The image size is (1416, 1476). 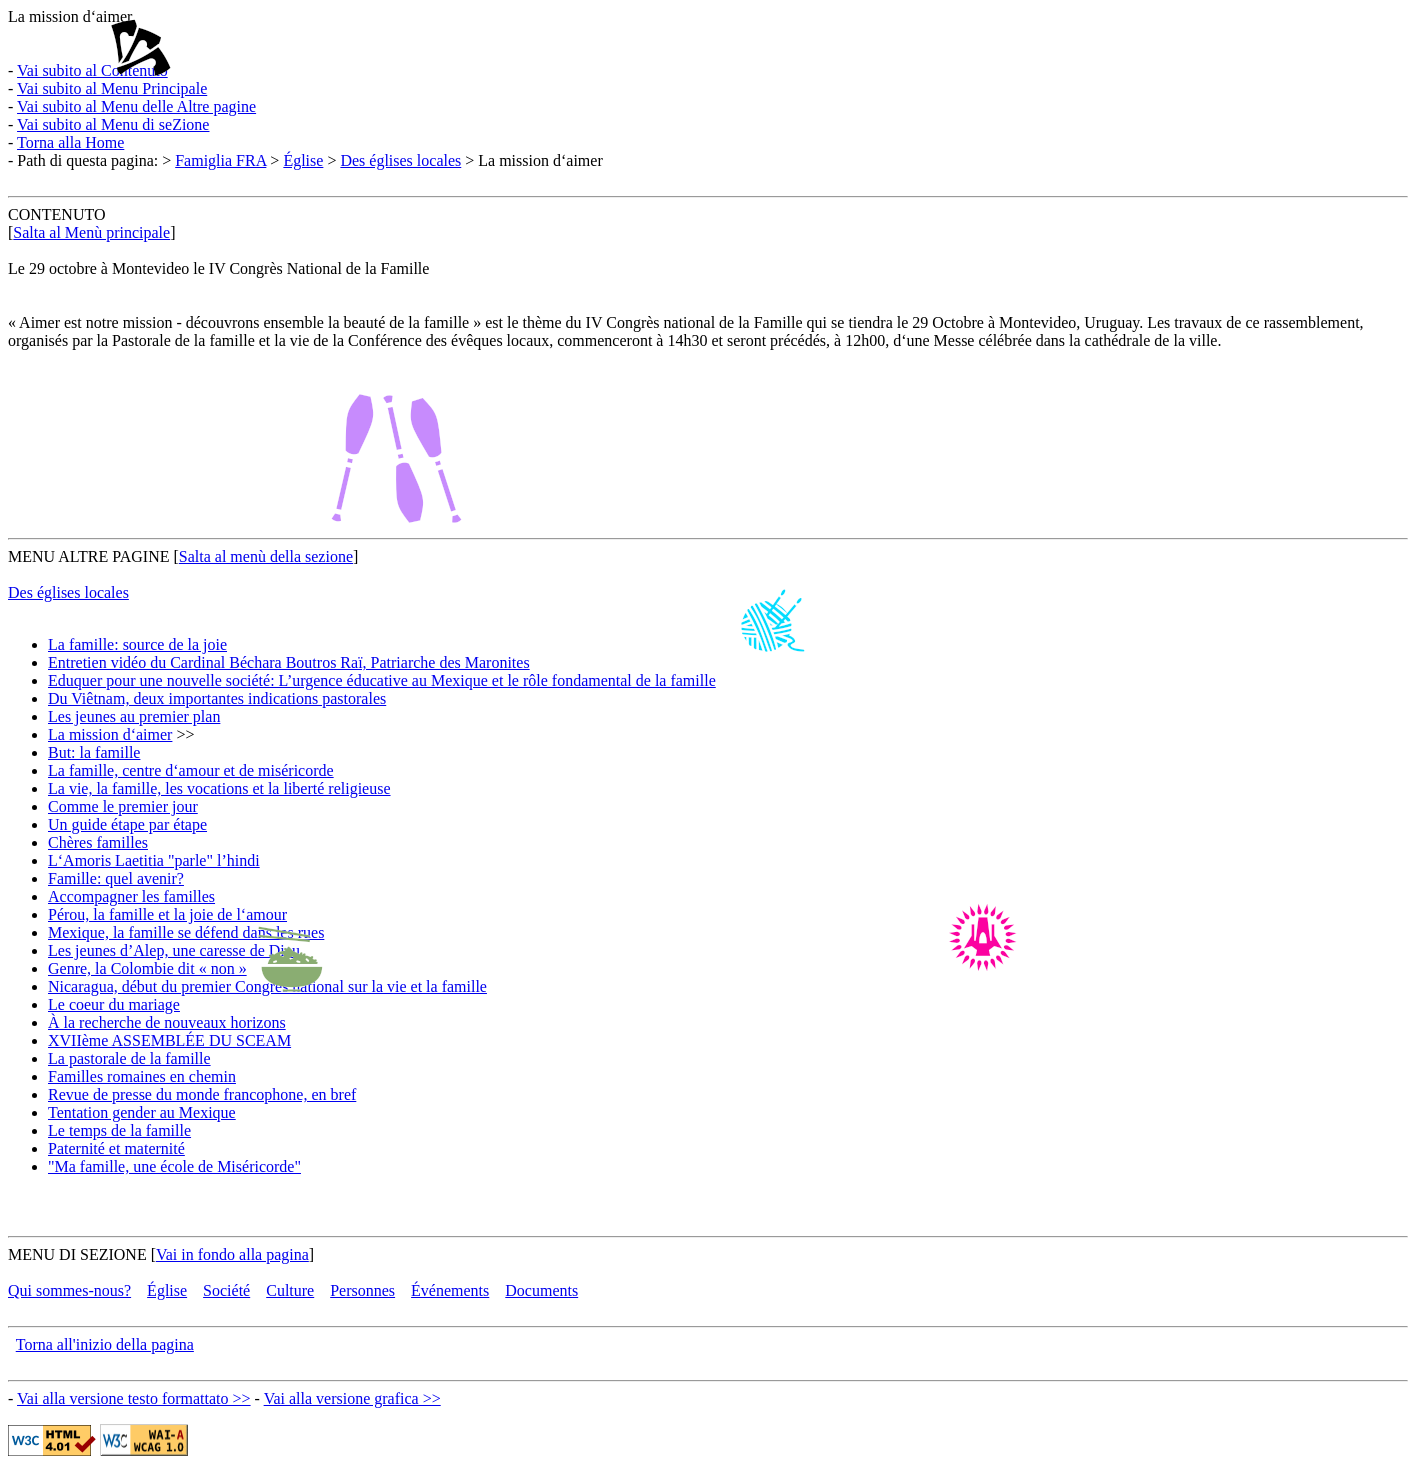 What do you see at coordinates (773, 620) in the screenshot?
I see `yarn or wool crafting material indicator` at bounding box center [773, 620].